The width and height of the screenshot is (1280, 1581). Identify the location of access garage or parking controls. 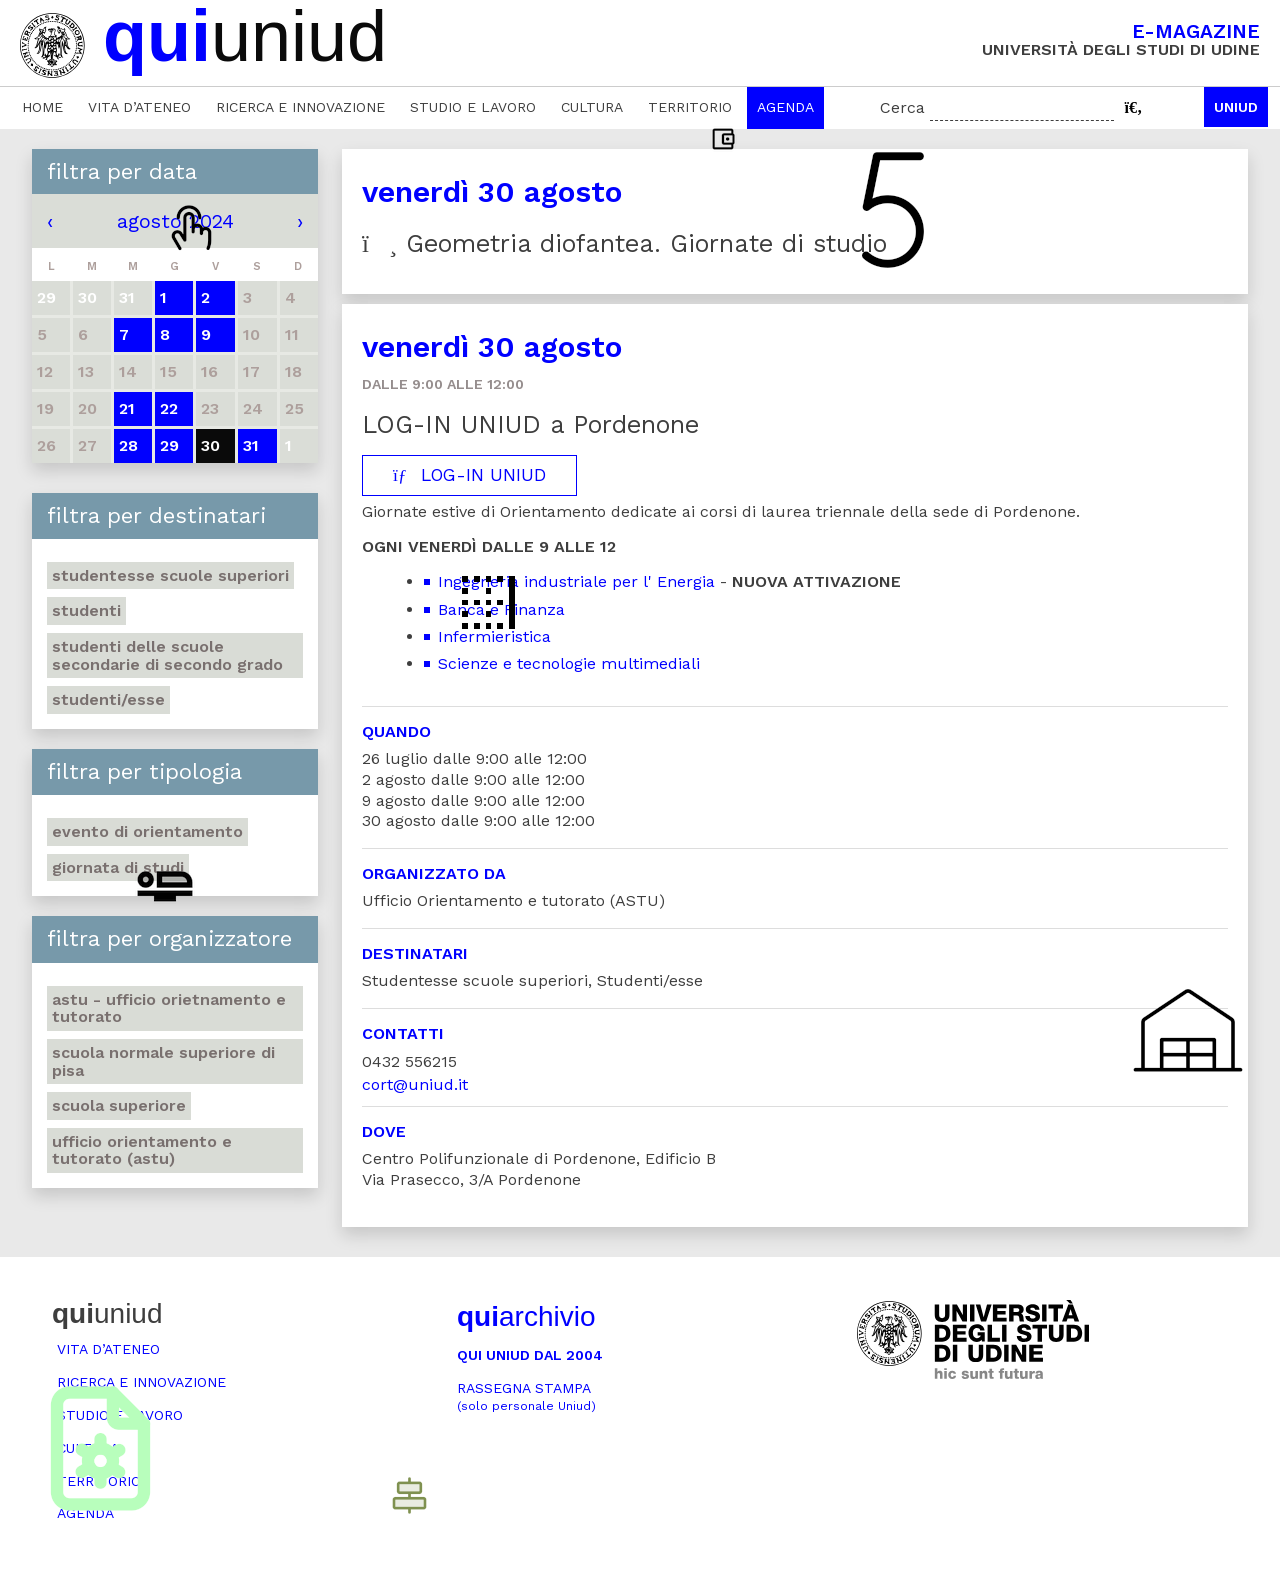
(1188, 1036).